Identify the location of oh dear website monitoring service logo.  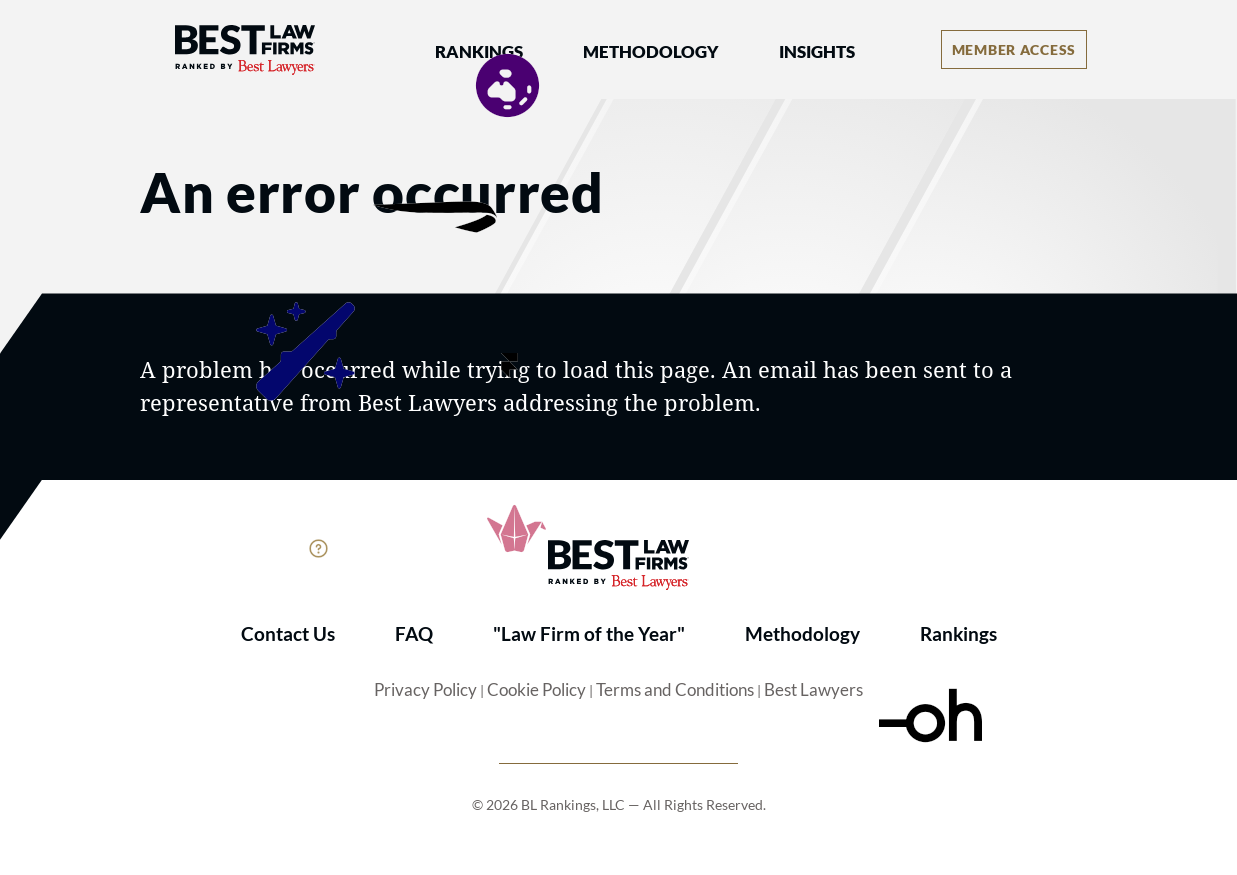
(930, 715).